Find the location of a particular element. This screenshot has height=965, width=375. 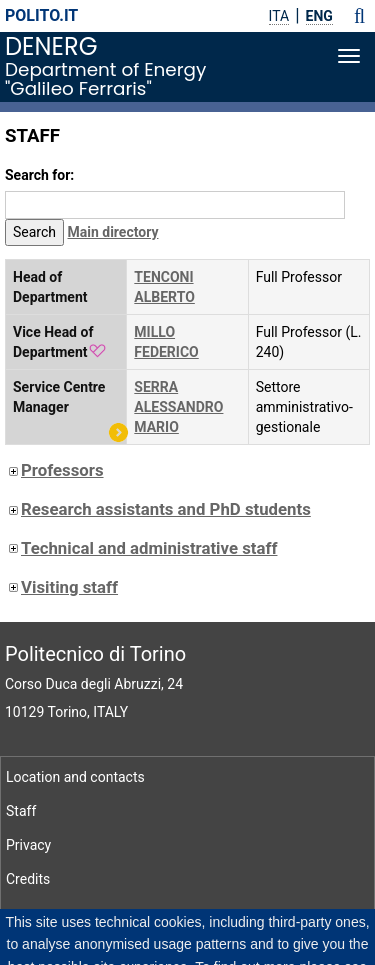

open Google Fit app is located at coordinates (97, 350).